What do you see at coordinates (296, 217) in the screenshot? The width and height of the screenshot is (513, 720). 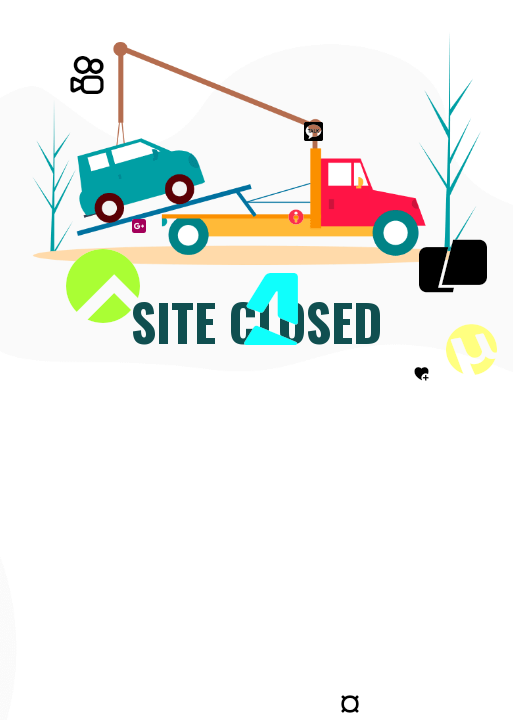 I see `indicates content requiring attribution under creative commons license` at bounding box center [296, 217].